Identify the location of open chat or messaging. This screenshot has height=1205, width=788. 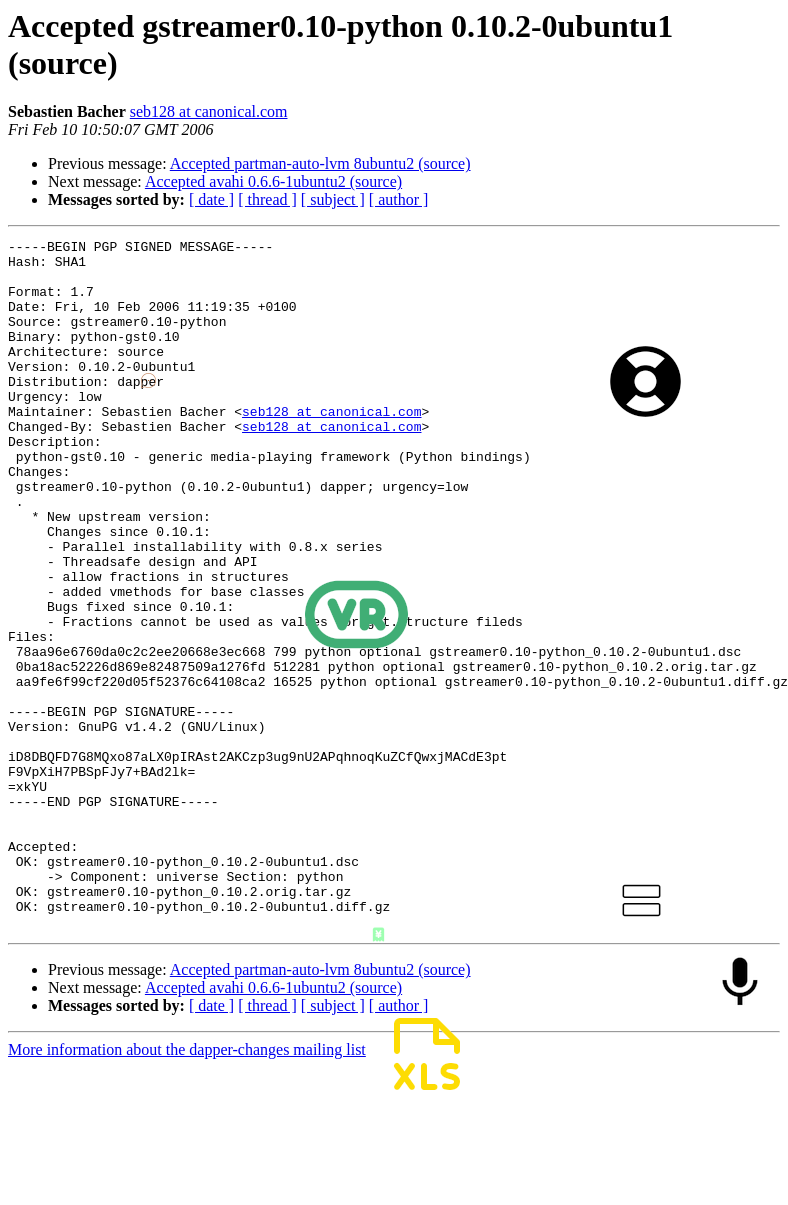
(148, 380).